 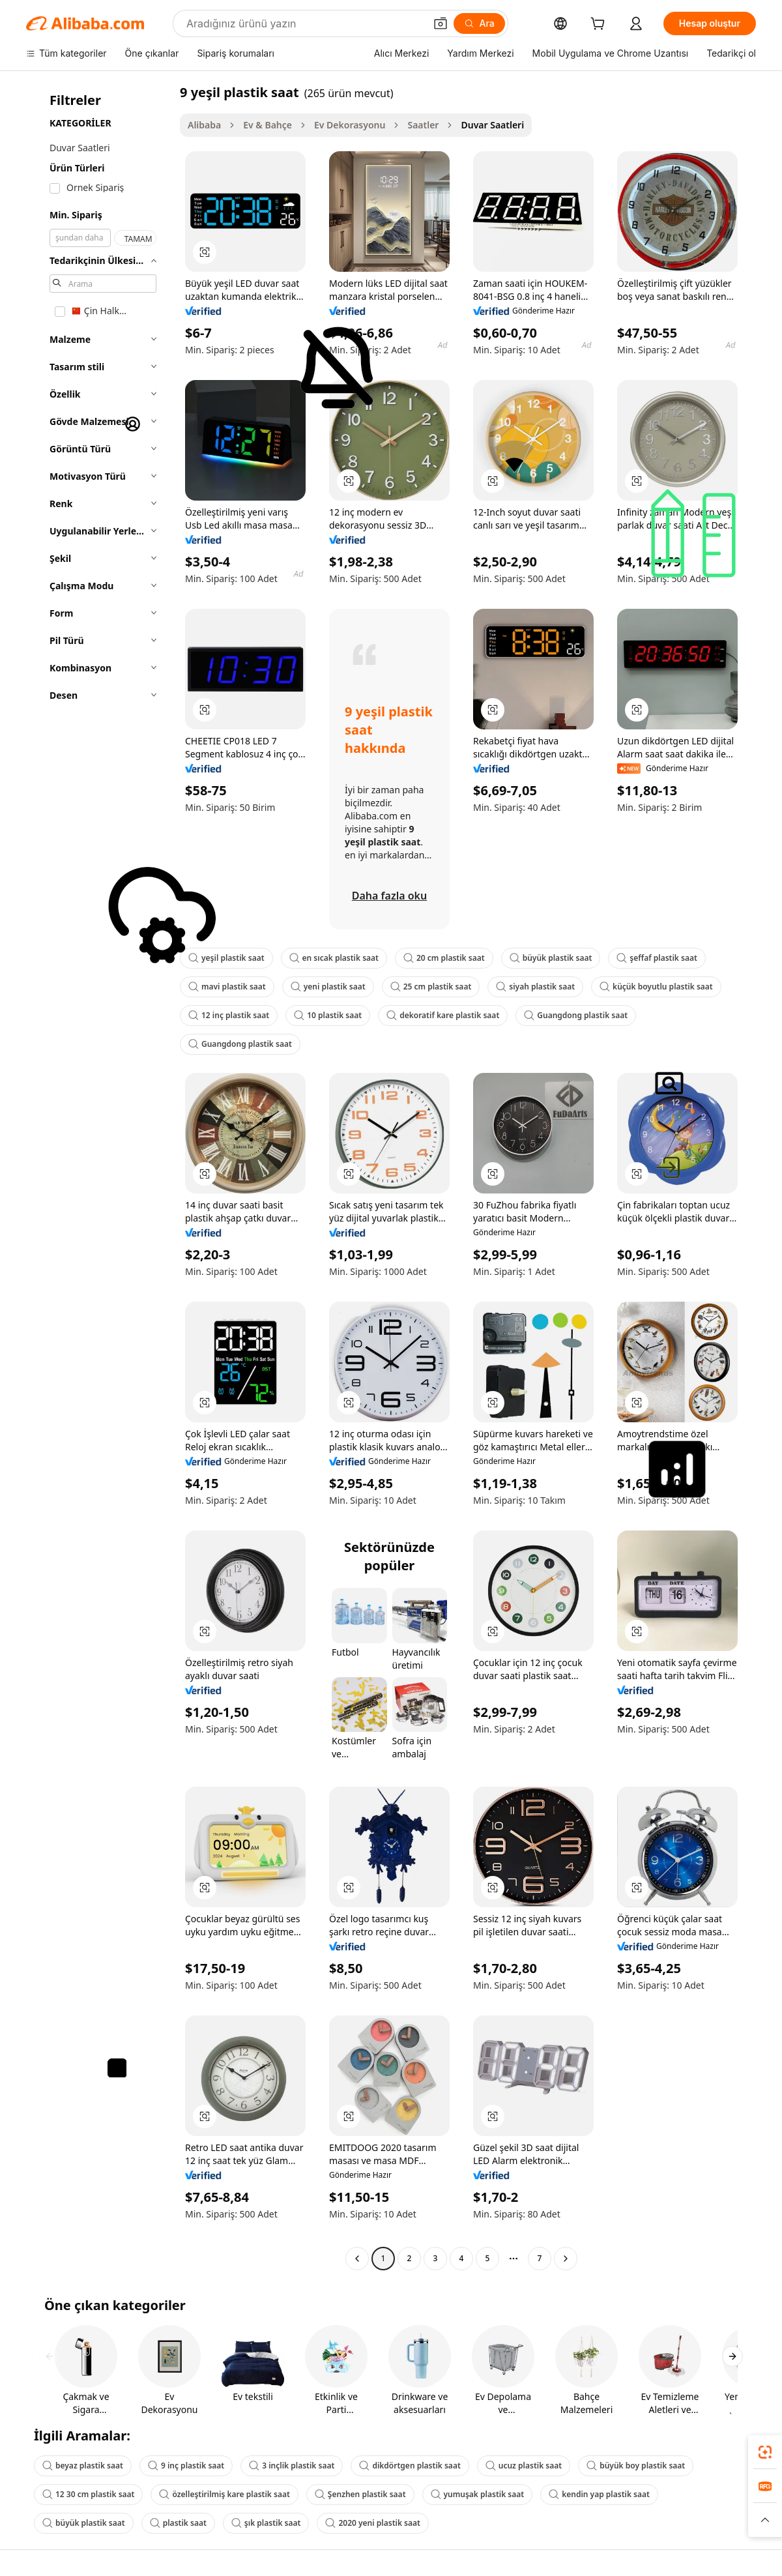 I want to click on stop media playback, so click(x=117, y=2068).